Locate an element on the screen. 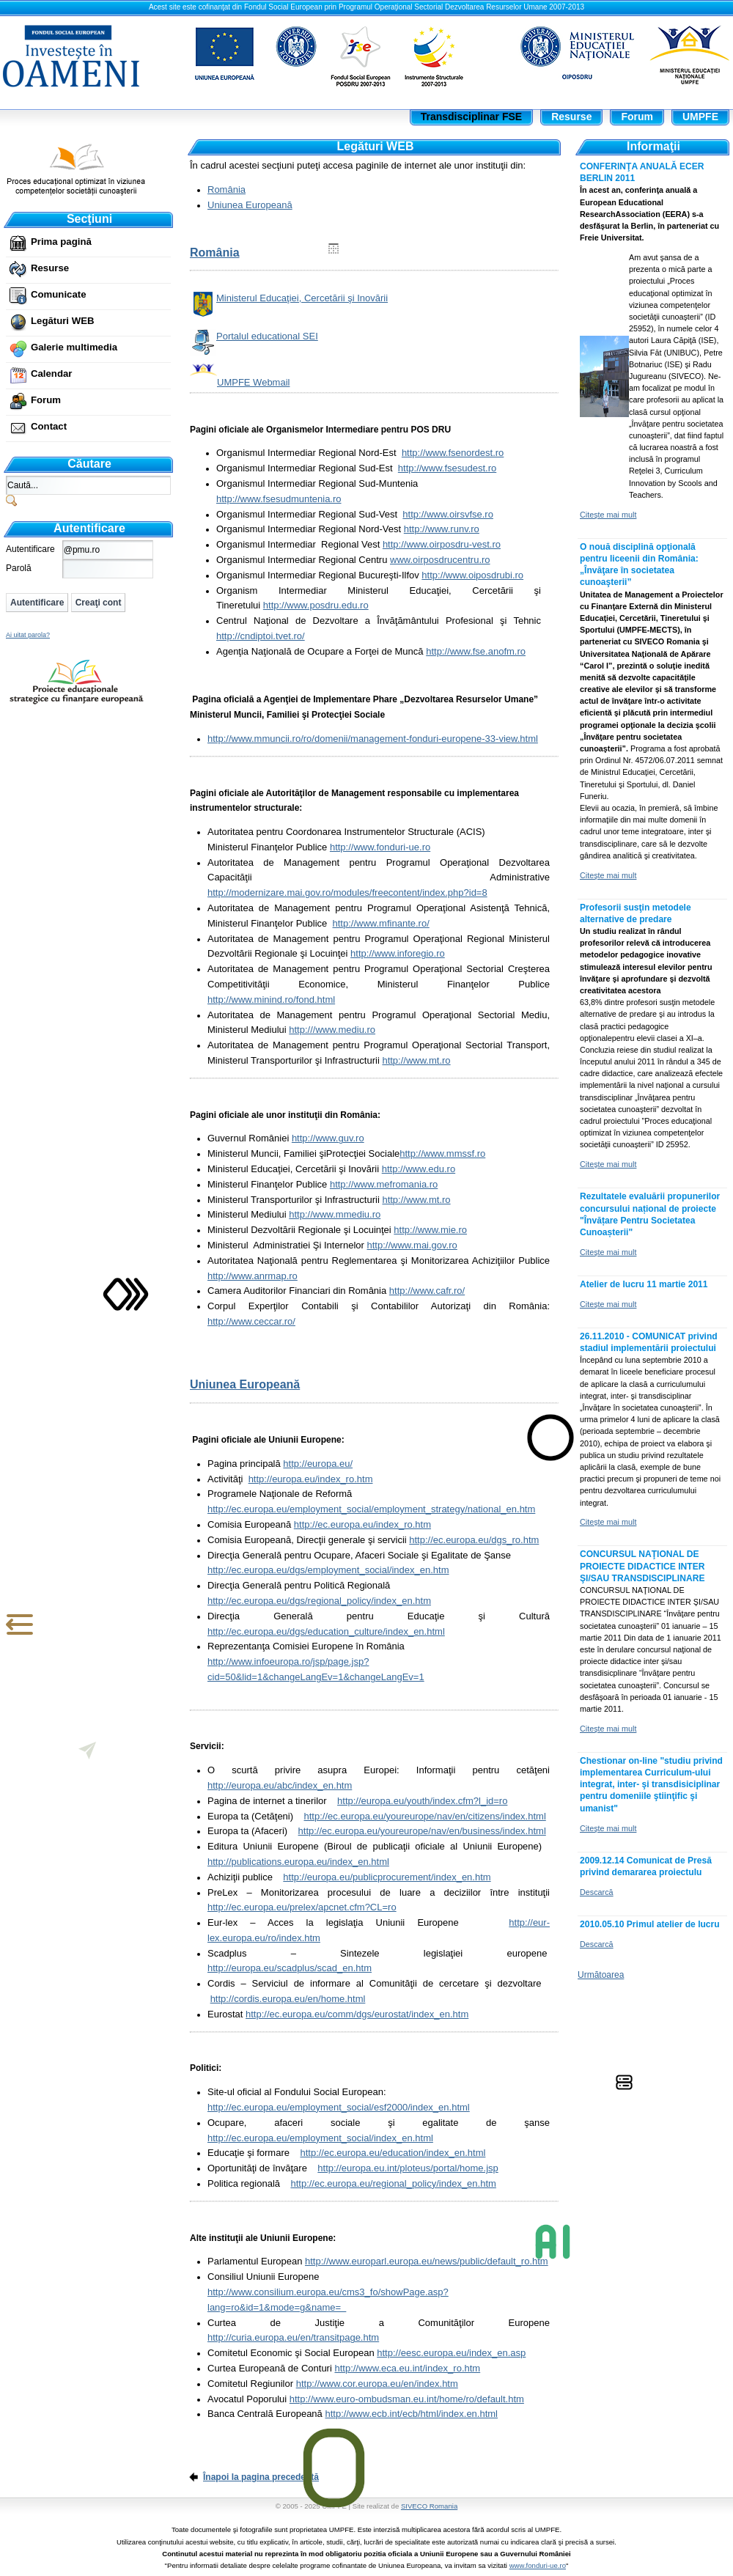  unselected radio button option is located at coordinates (550, 1438).